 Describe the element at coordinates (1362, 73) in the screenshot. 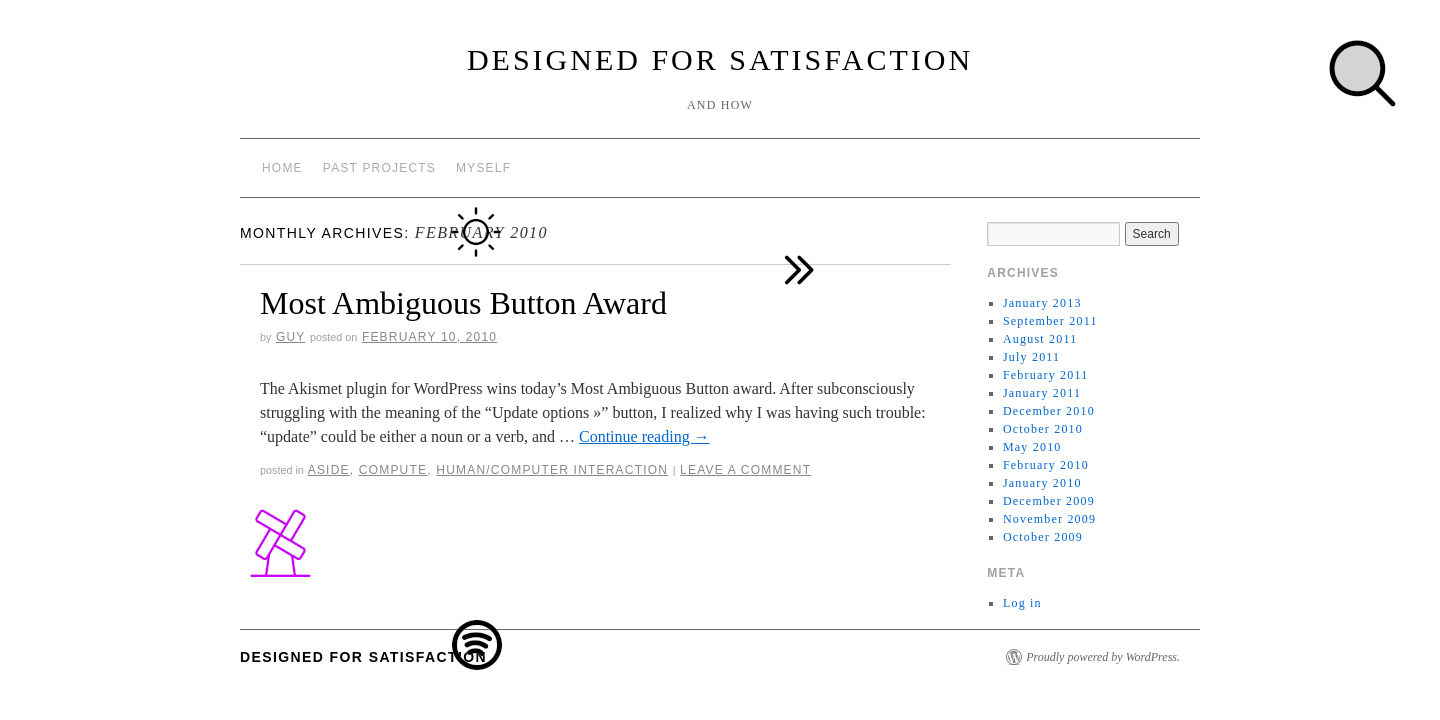

I see `search for content or items` at that location.